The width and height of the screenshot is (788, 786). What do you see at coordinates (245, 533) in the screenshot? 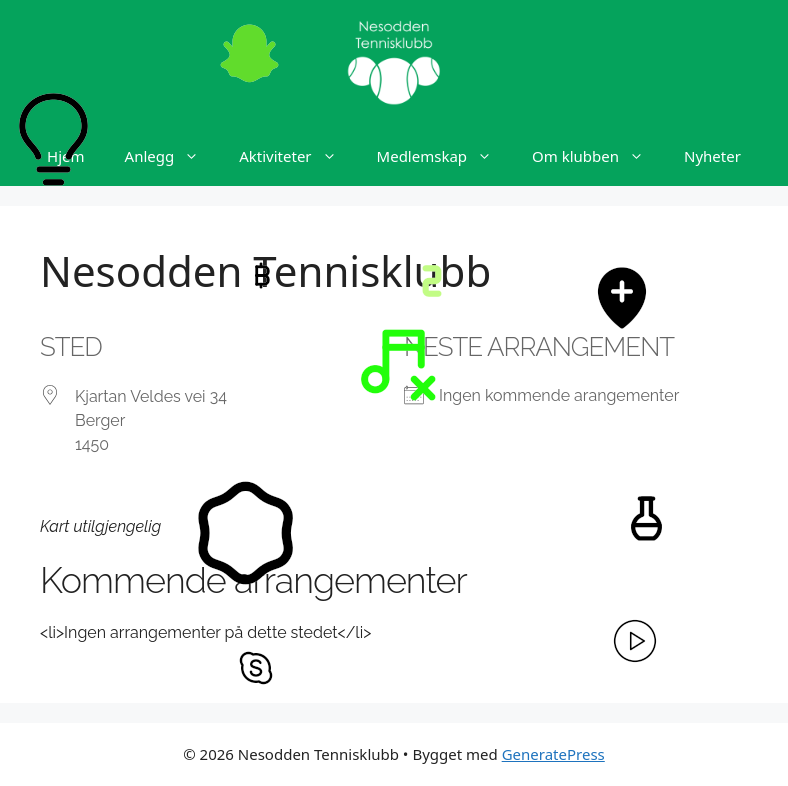
I see `link to Cake social media platform` at bounding box center [245, 533].